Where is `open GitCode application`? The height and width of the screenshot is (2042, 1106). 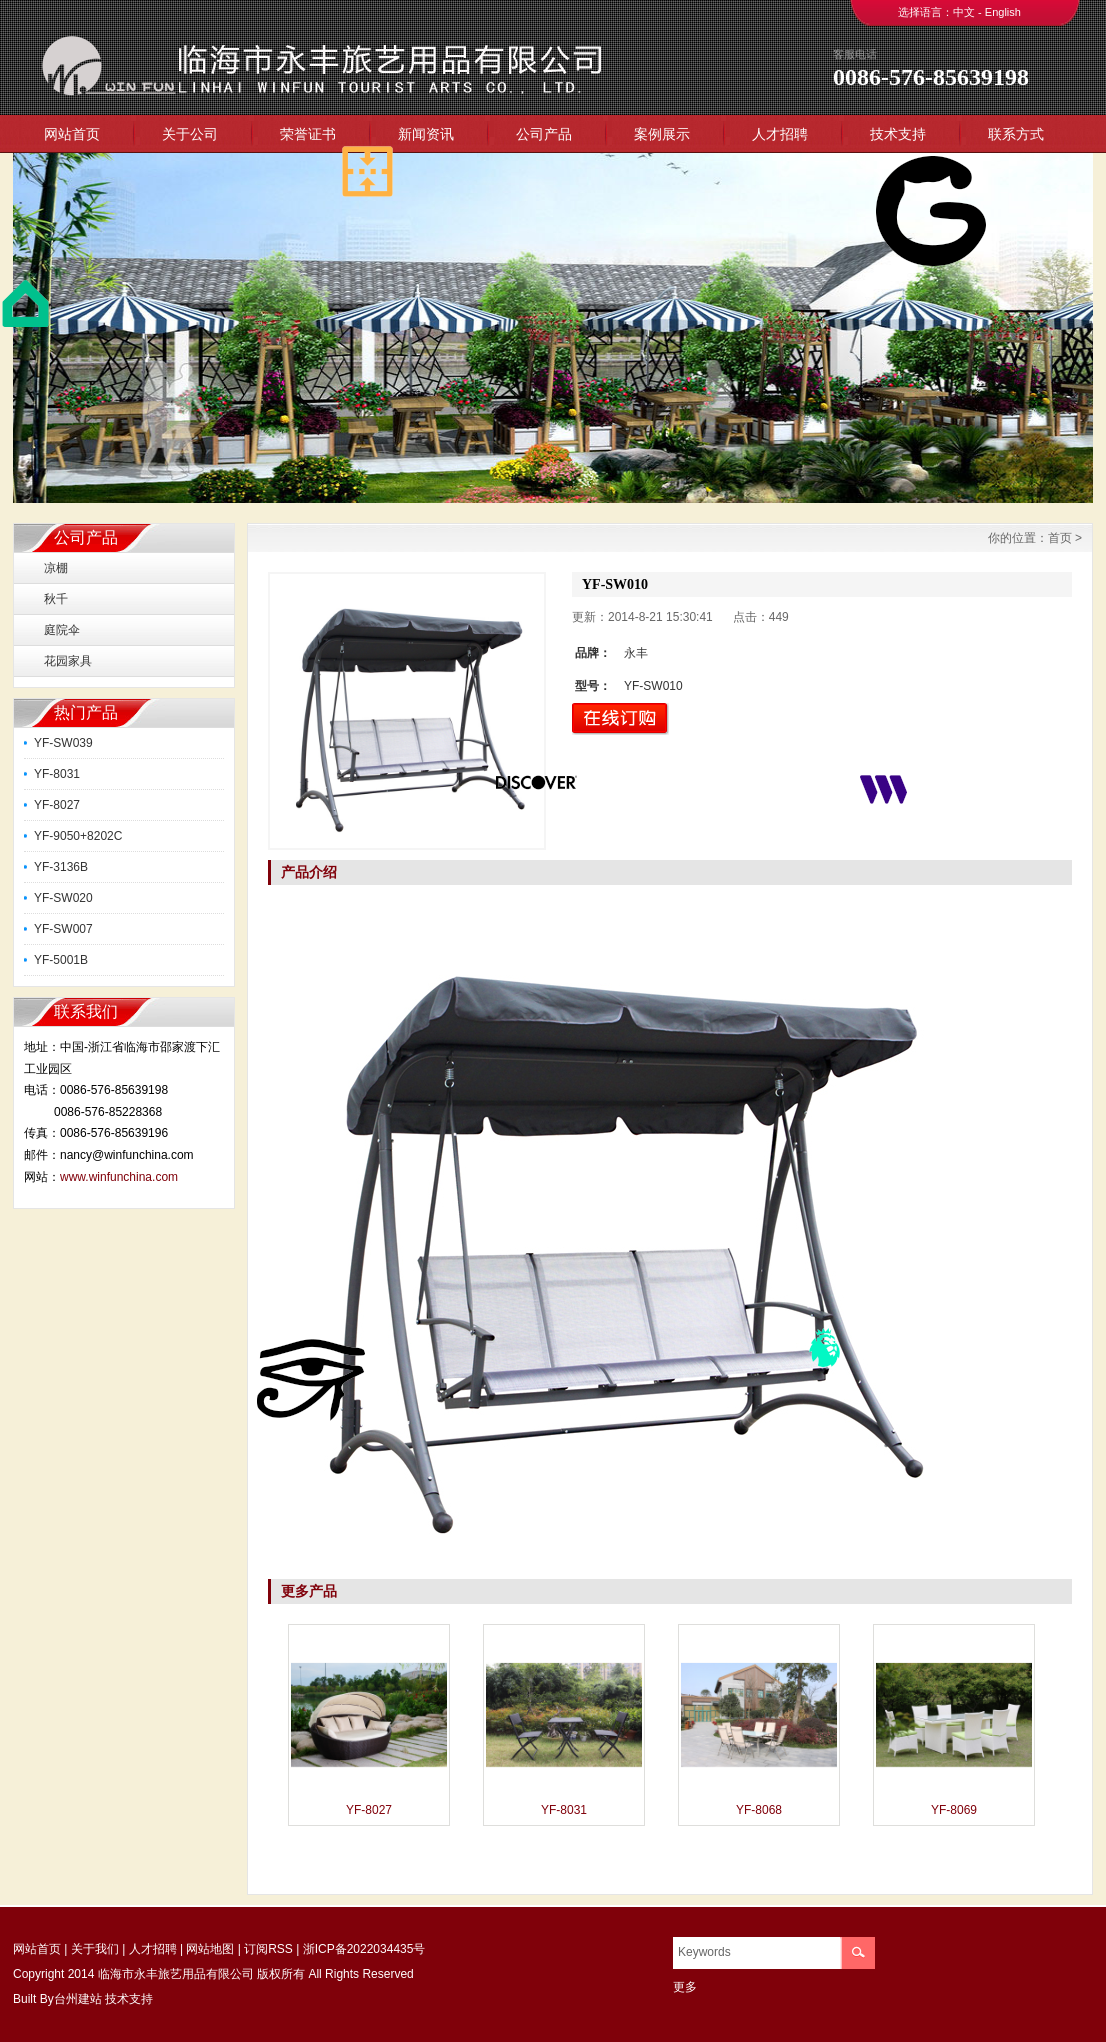 open GitCode application is located at coordinates (931, 211).